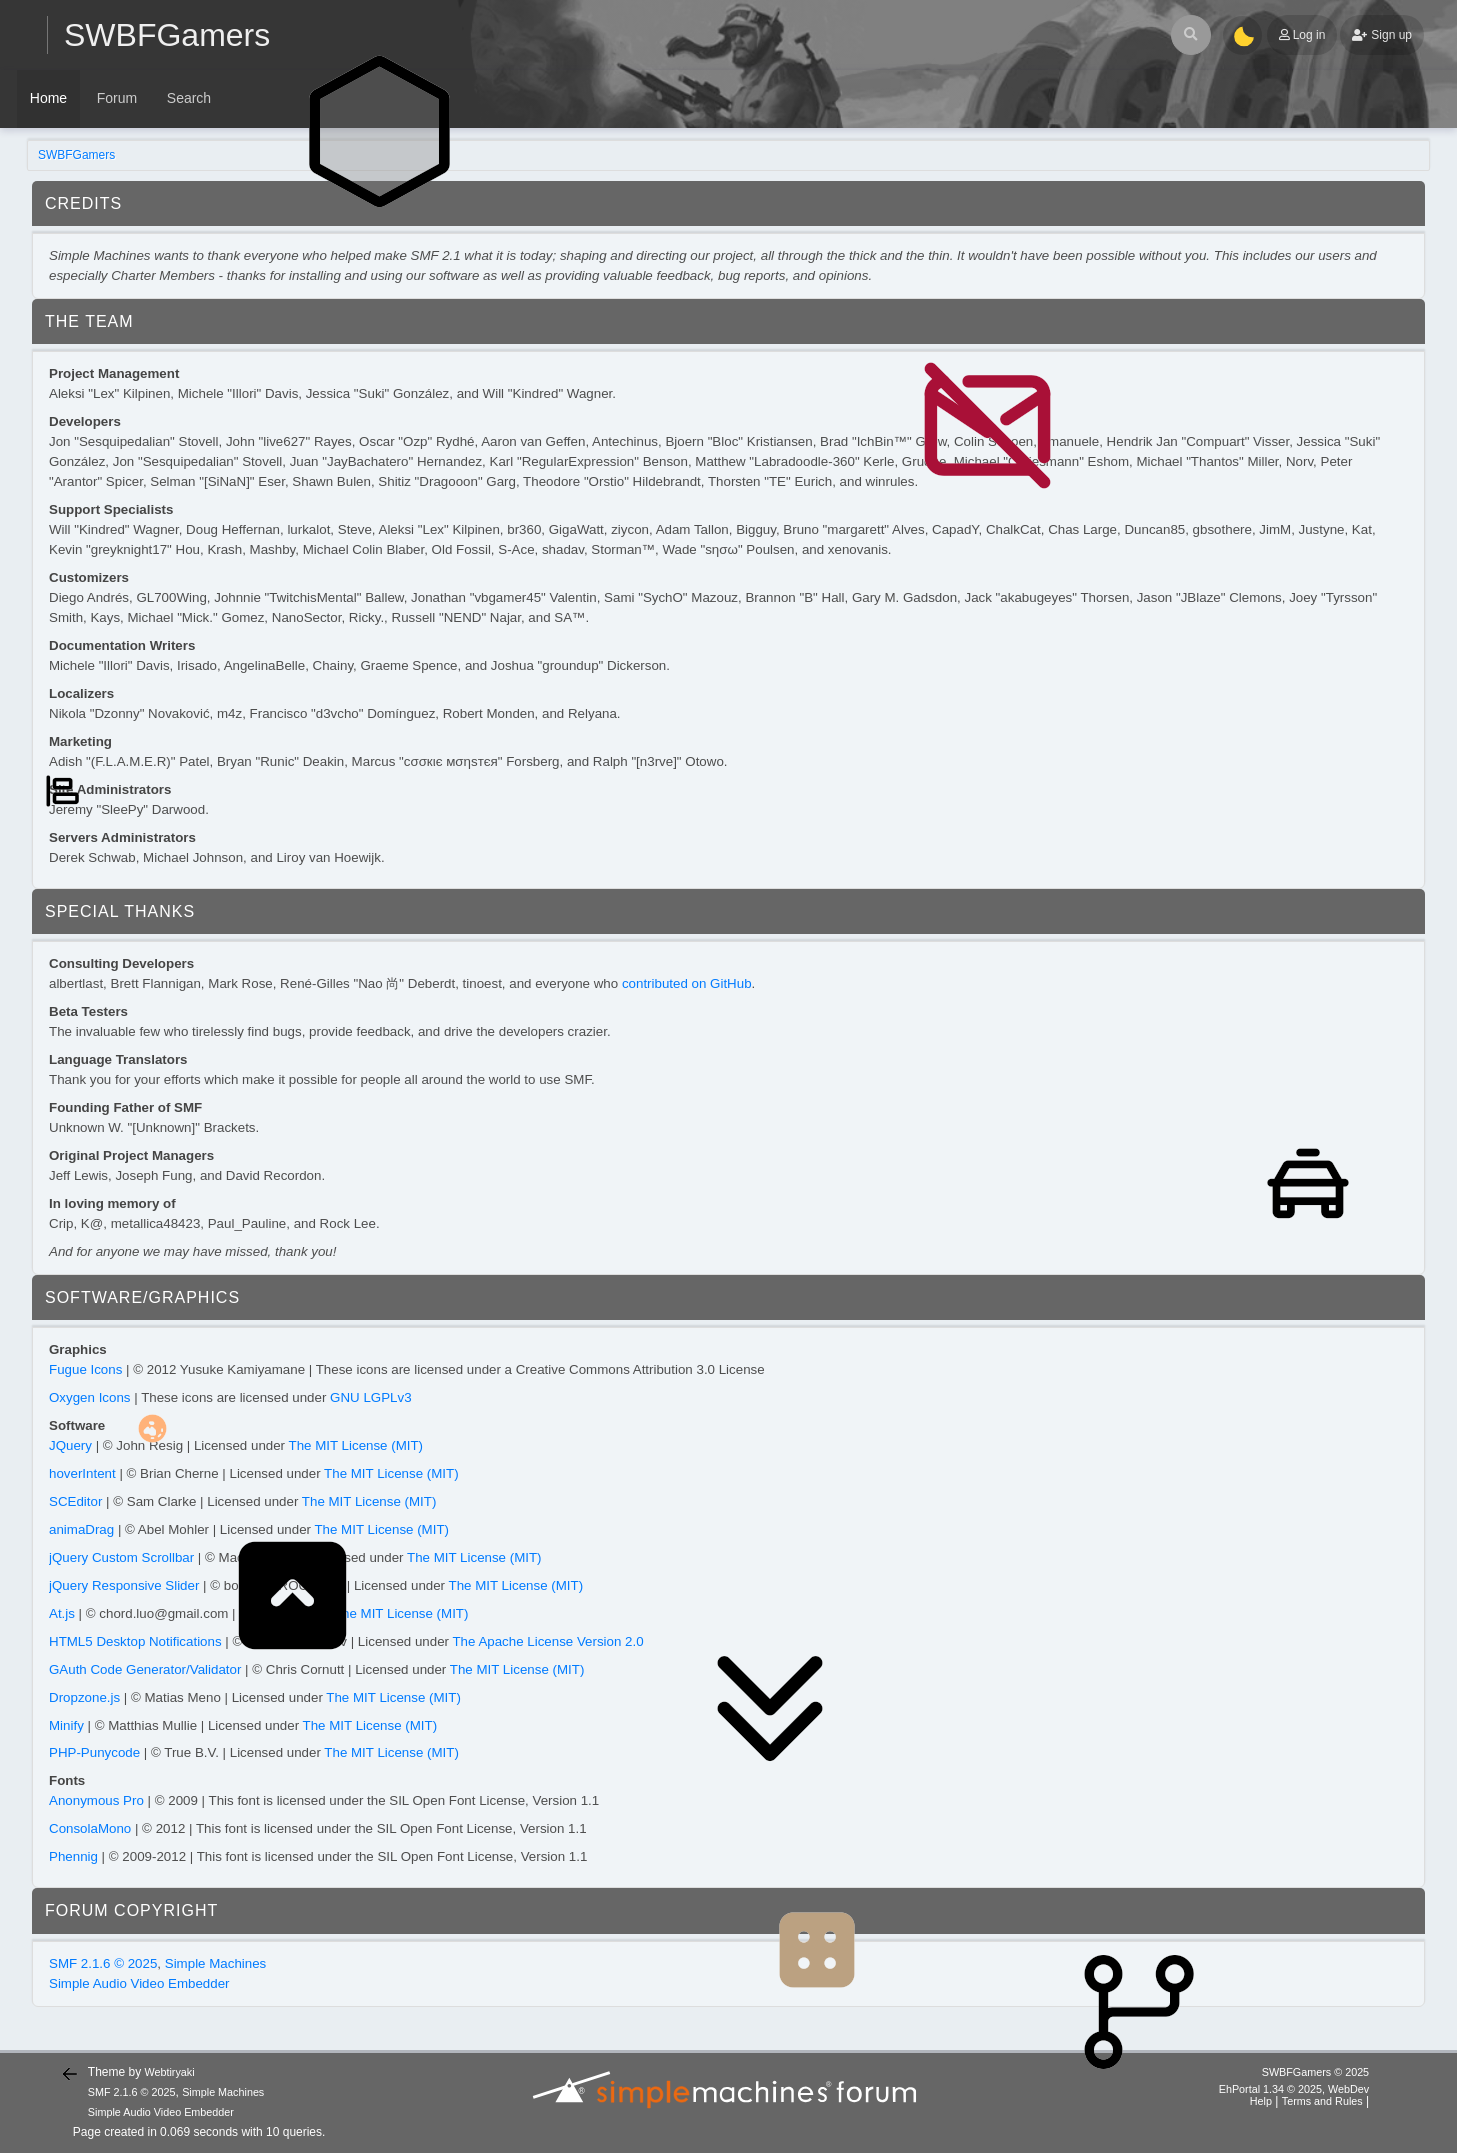 This screenshot has height=2153, width=1457. What do you see at coordinates (1132, 2012) in the screenshot?
I see `view repository branches` at bounding box center [1132, 2012].